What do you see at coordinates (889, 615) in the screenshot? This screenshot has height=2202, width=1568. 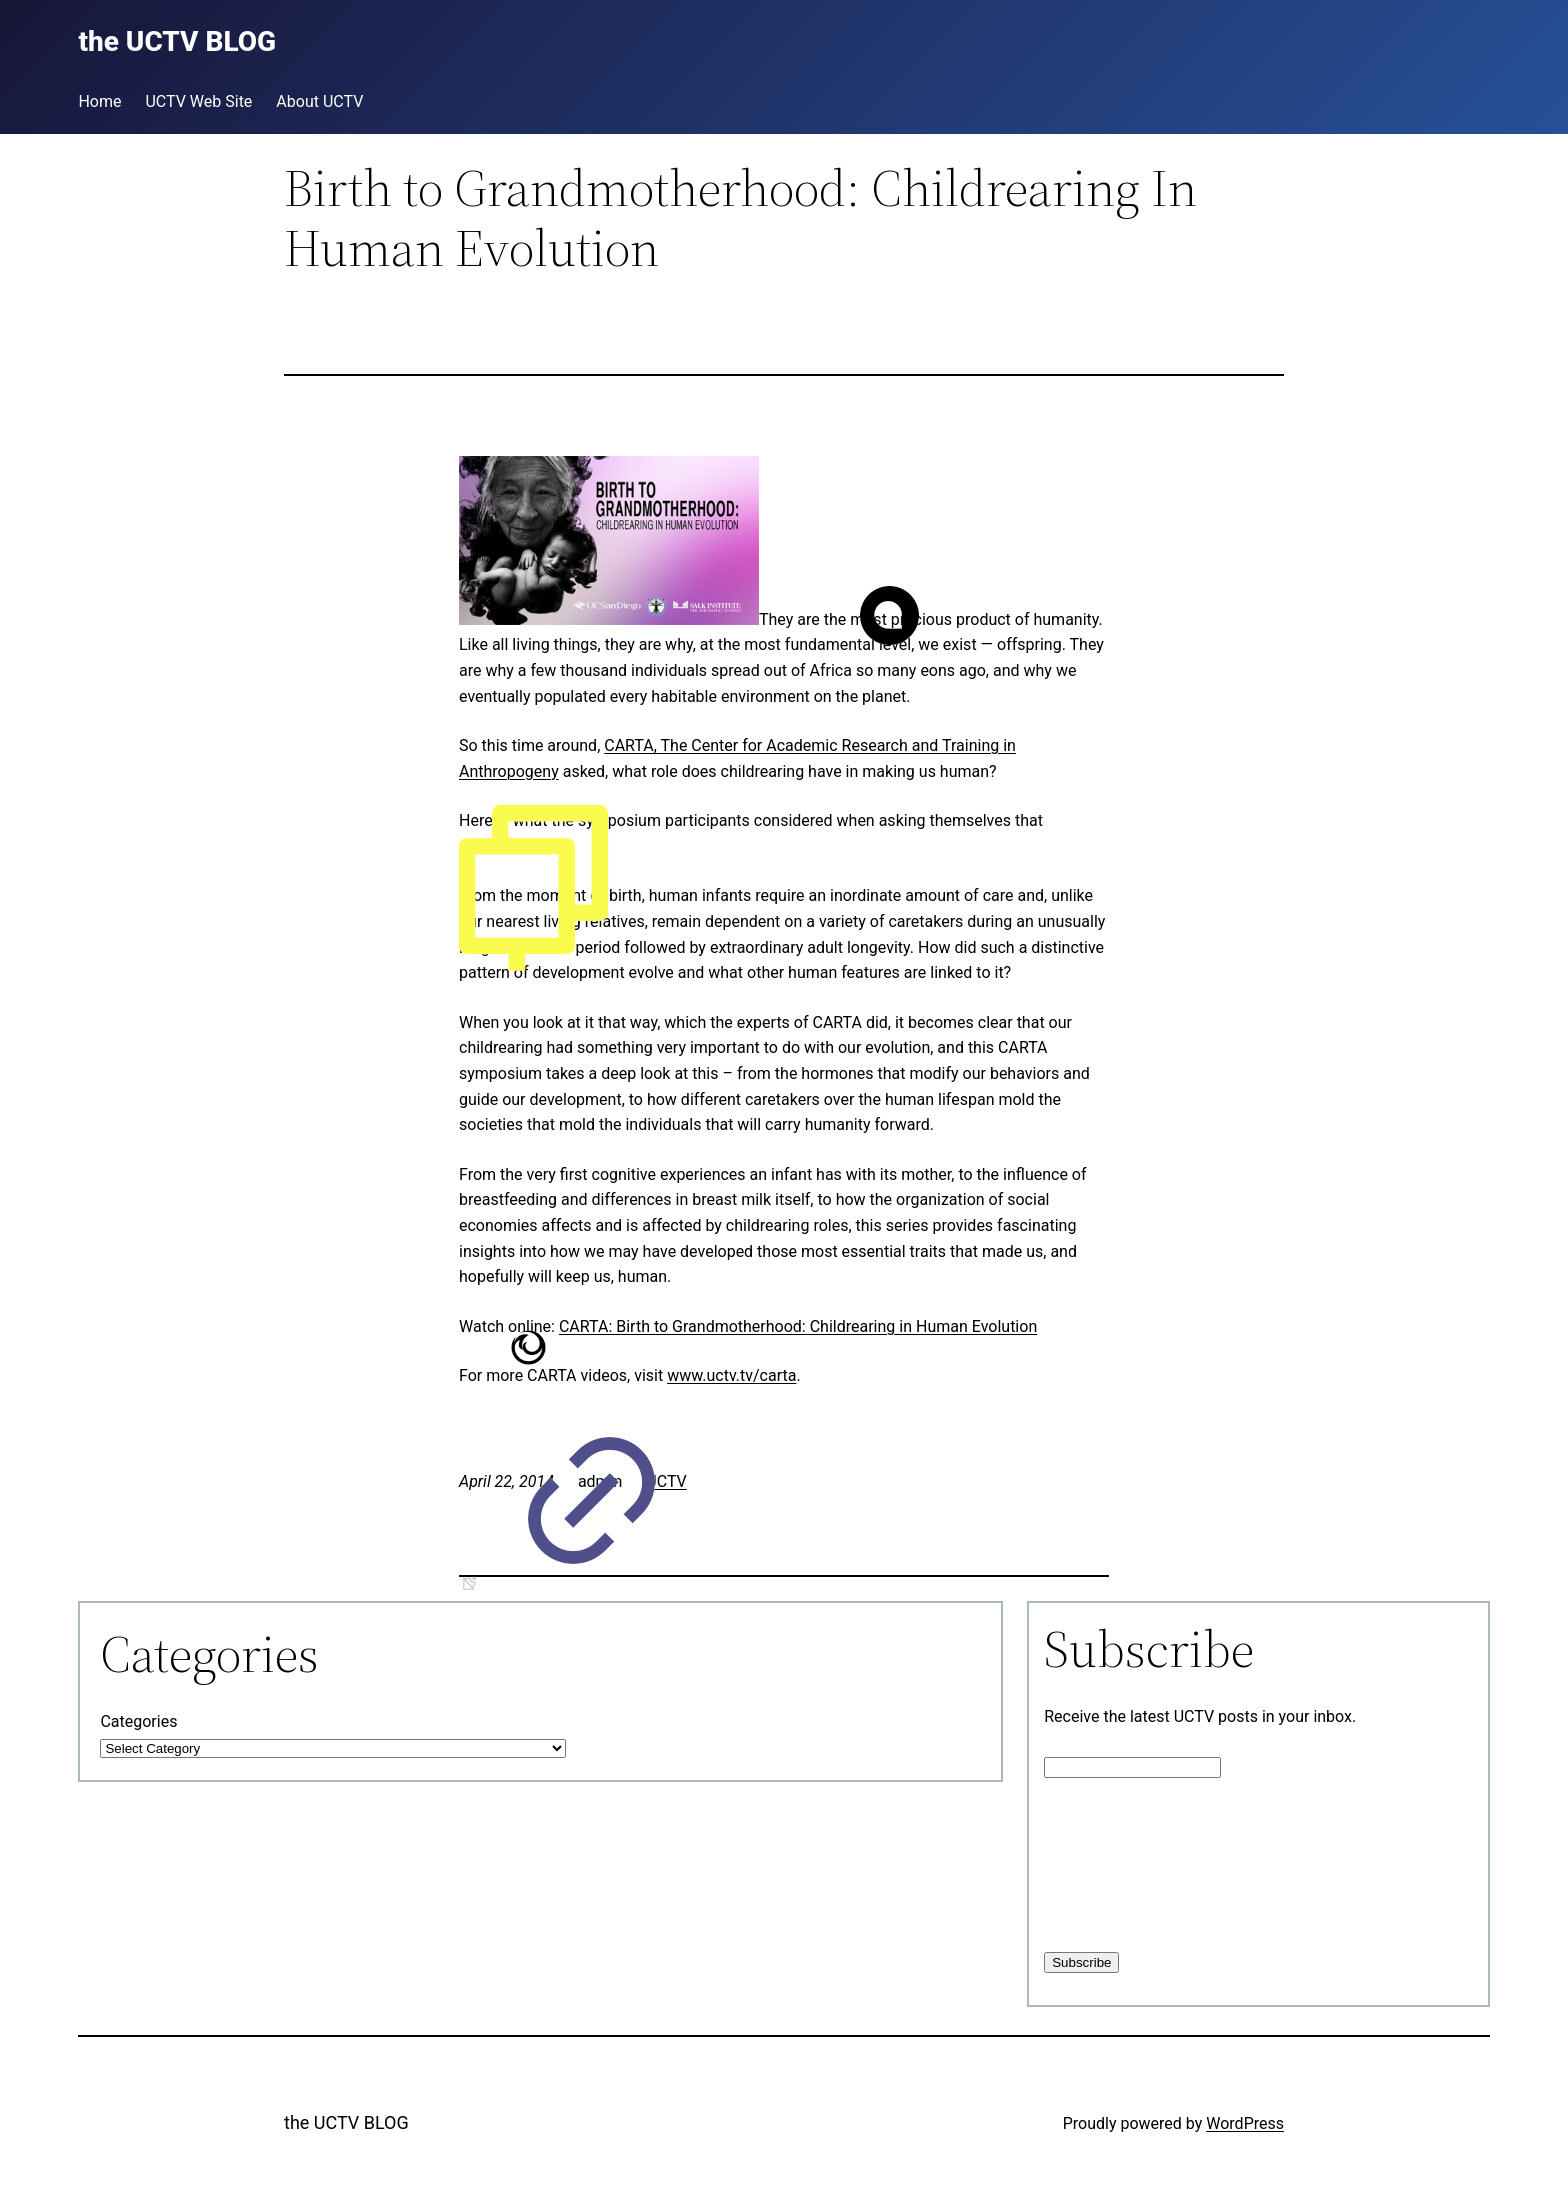 I see `open chatwoot customer support platform` at bounding box center [889, 615].